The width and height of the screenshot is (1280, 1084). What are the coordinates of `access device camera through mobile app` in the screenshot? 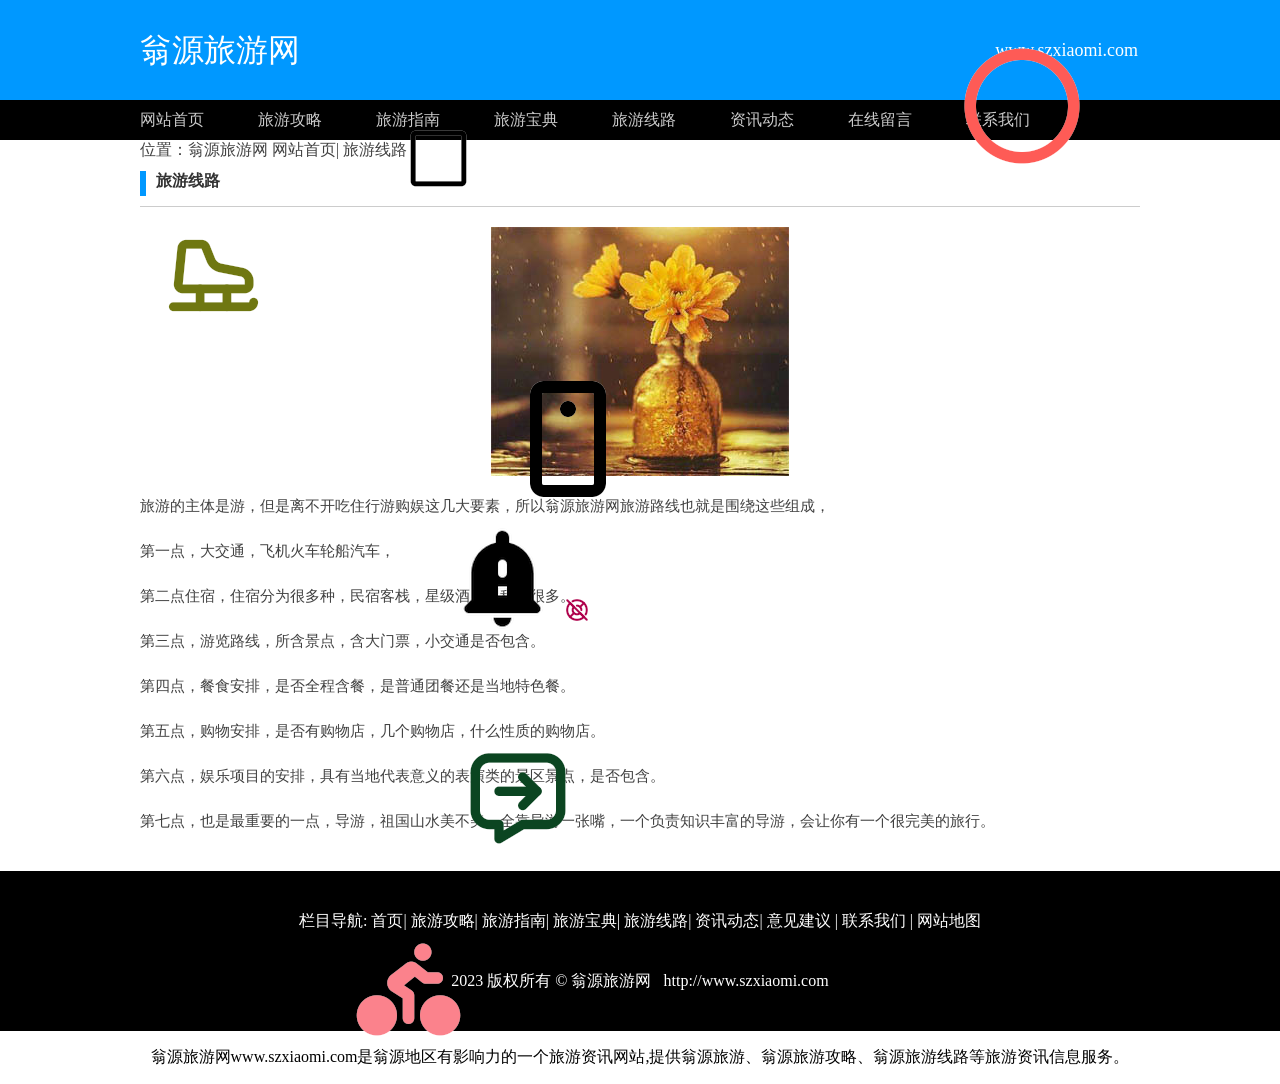 It's located at (568, 439).